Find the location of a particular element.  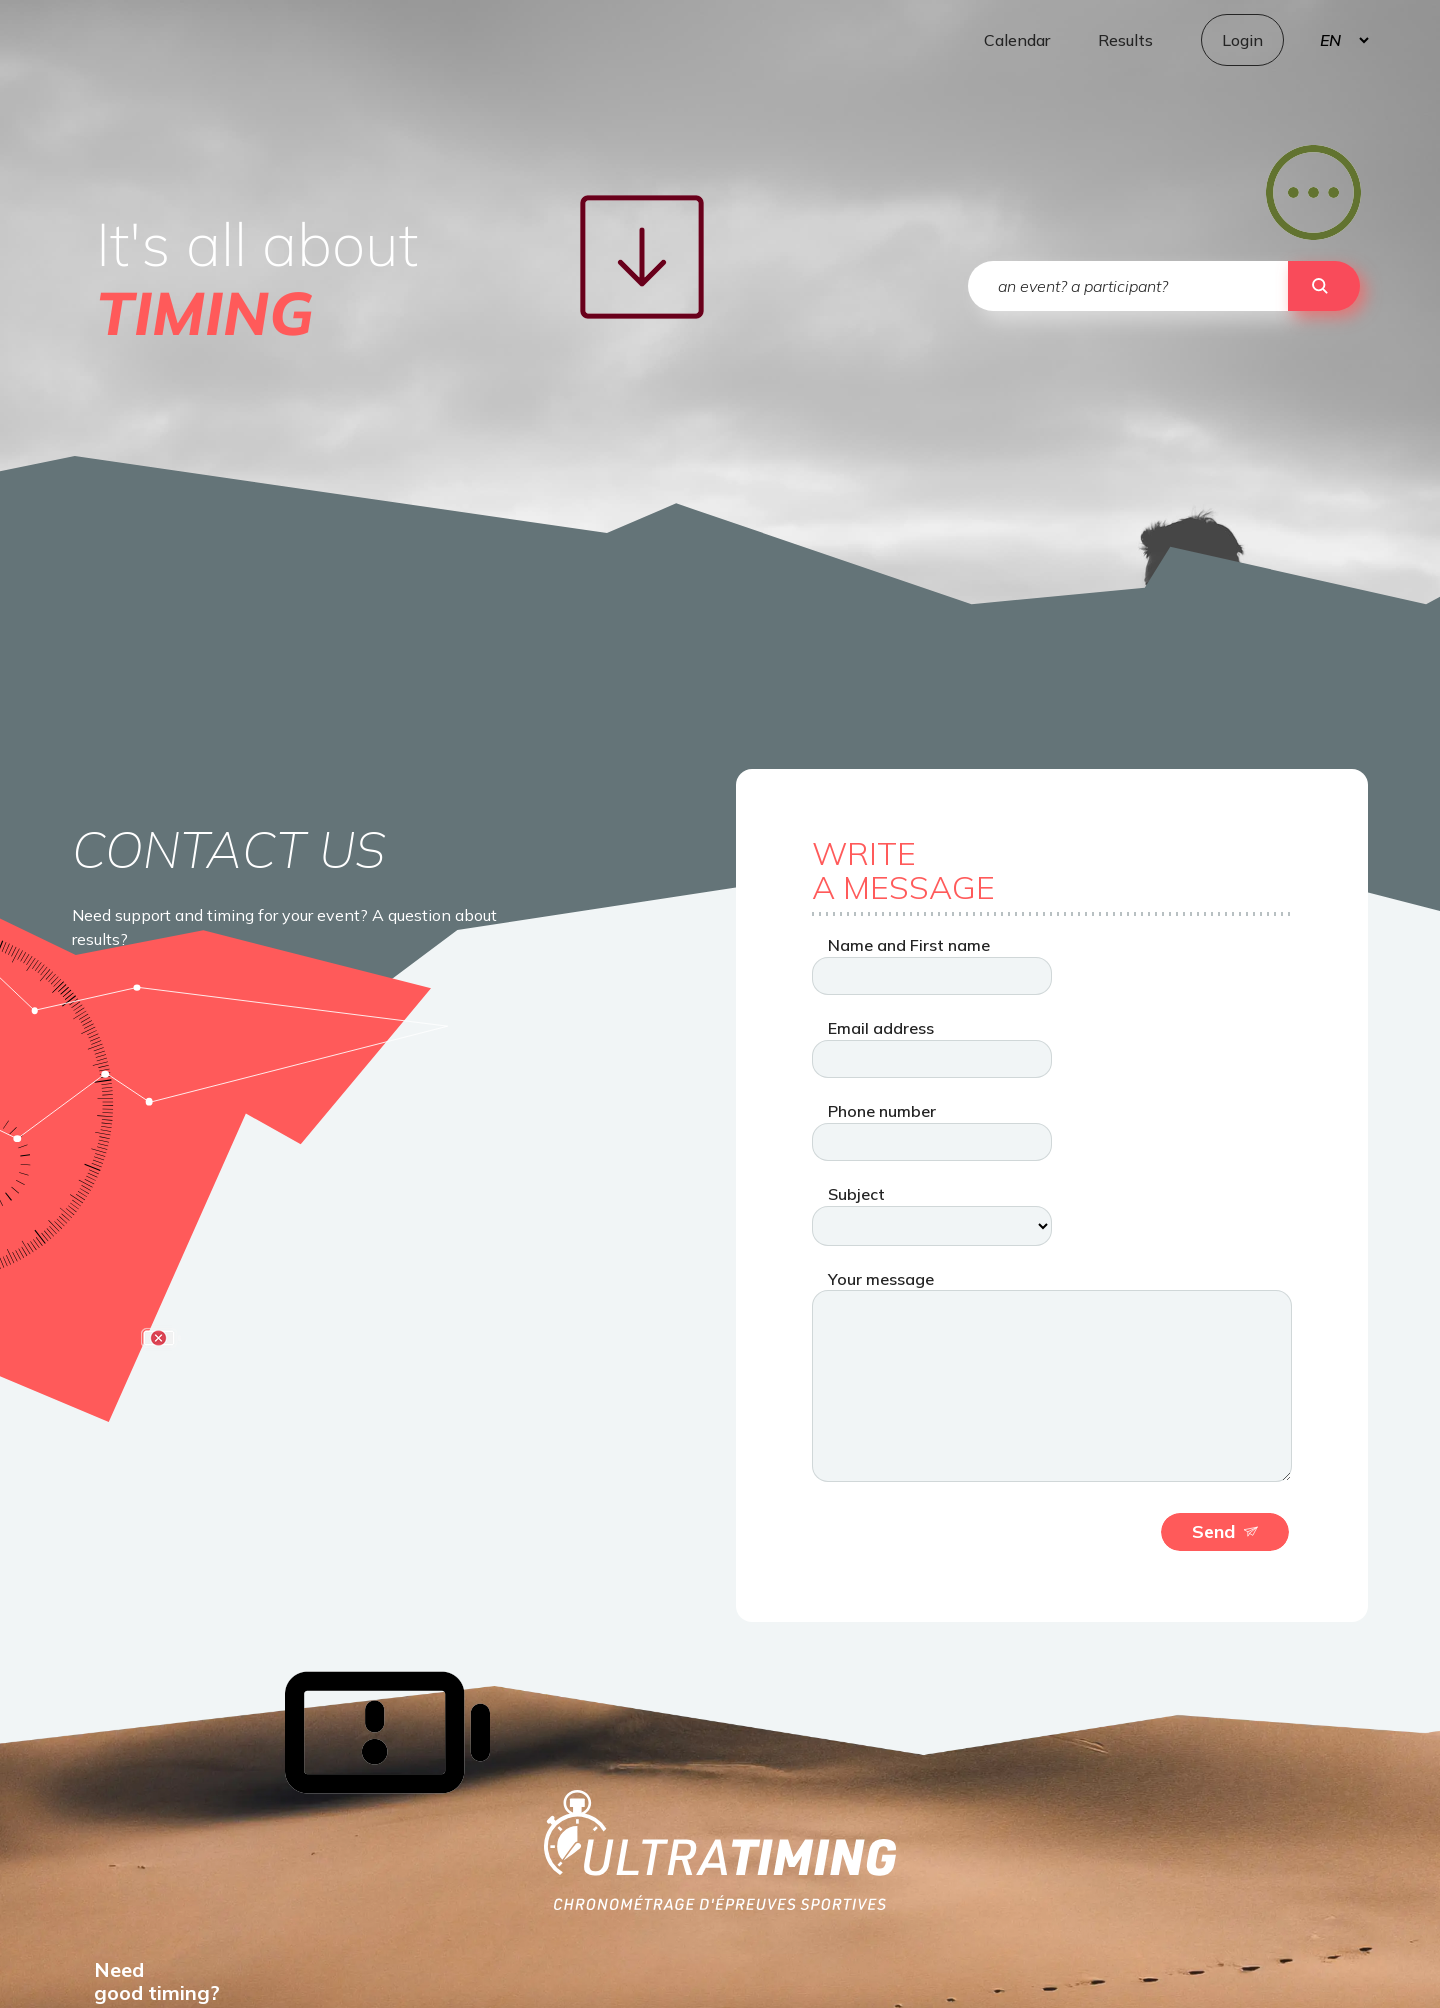

indicates low battery warning is located at coordinates (387, 1732).